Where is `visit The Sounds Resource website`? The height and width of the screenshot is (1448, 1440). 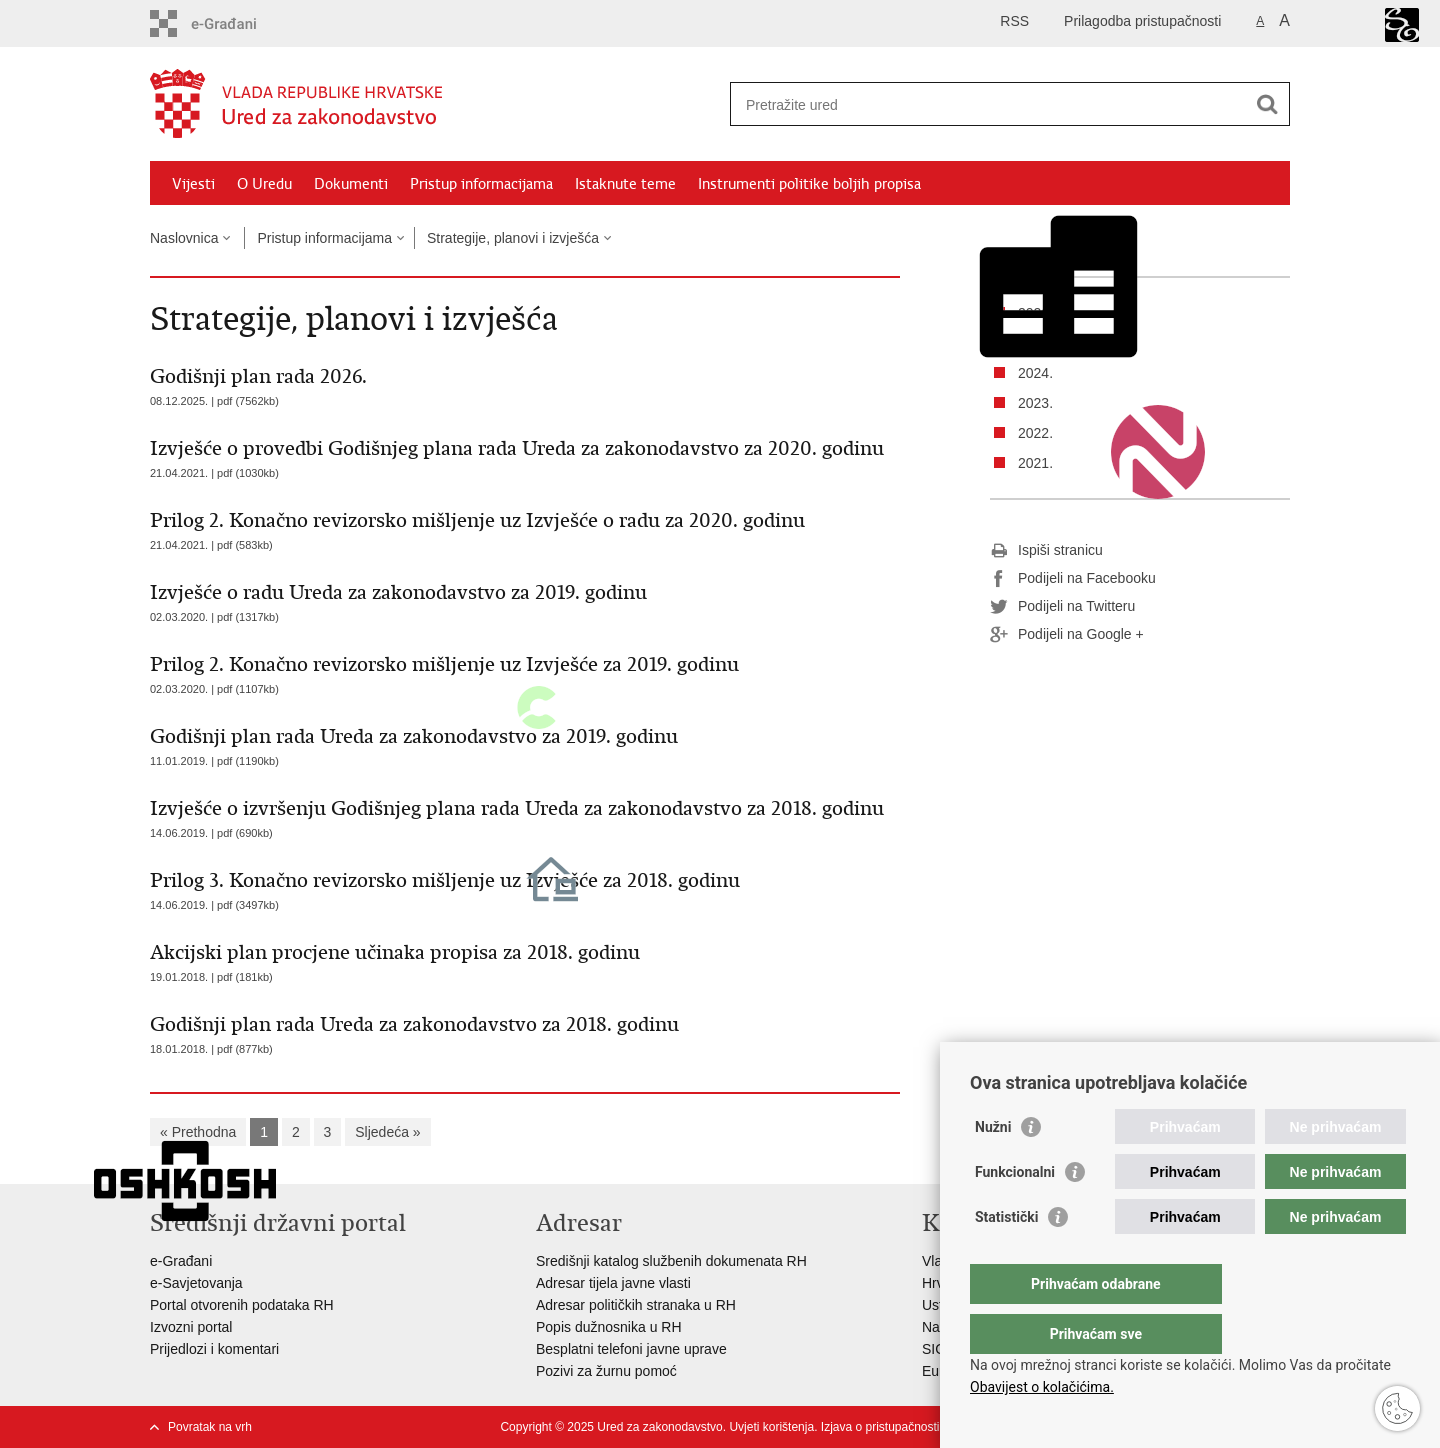 visit The Sounds Resource website is located at coordinates (1402, 25).